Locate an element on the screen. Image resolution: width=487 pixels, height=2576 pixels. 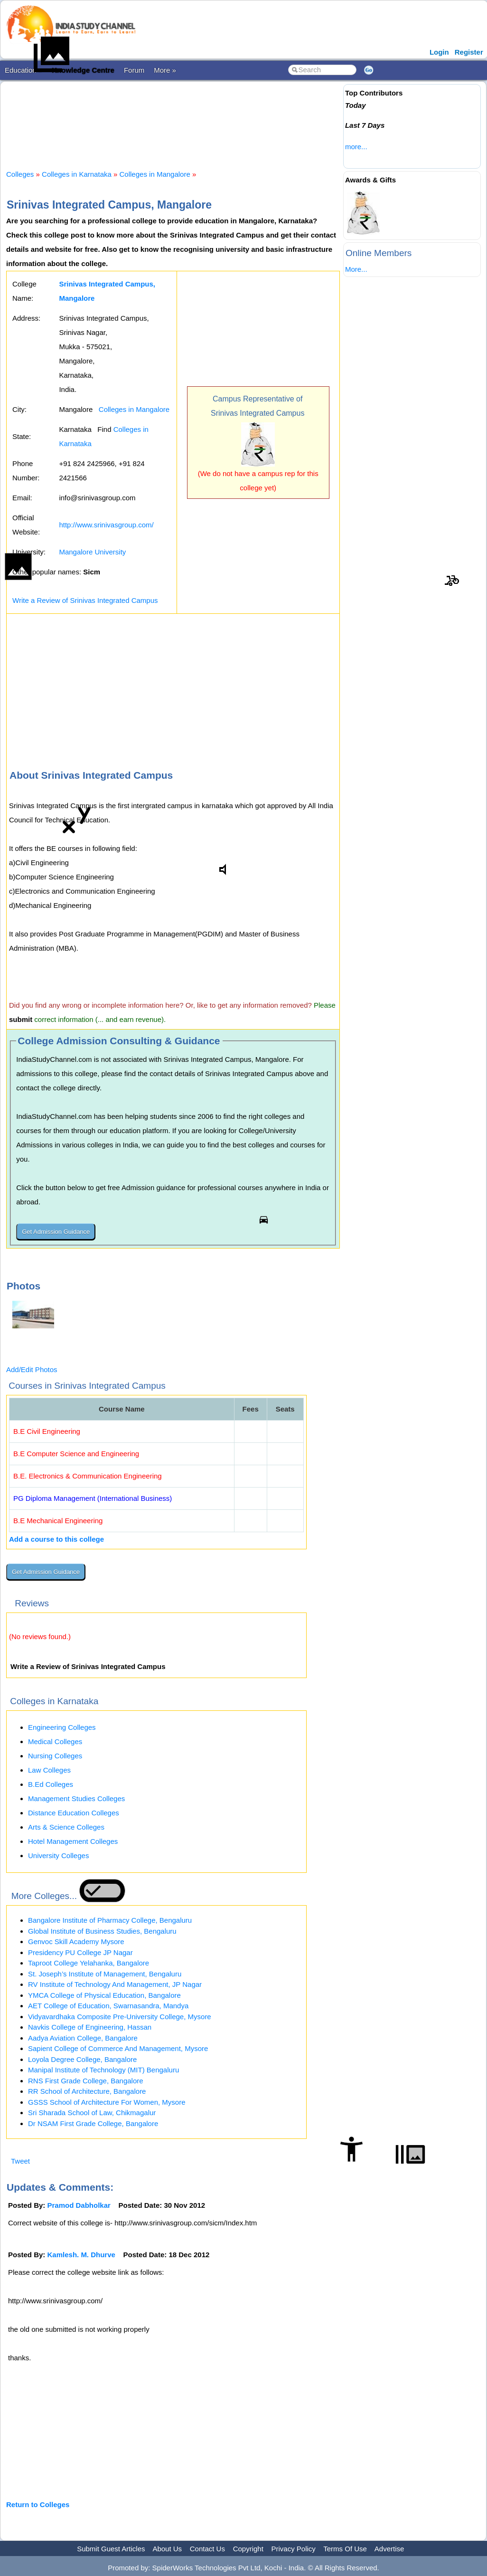
access your photo library is located at coordinates (51, 54).